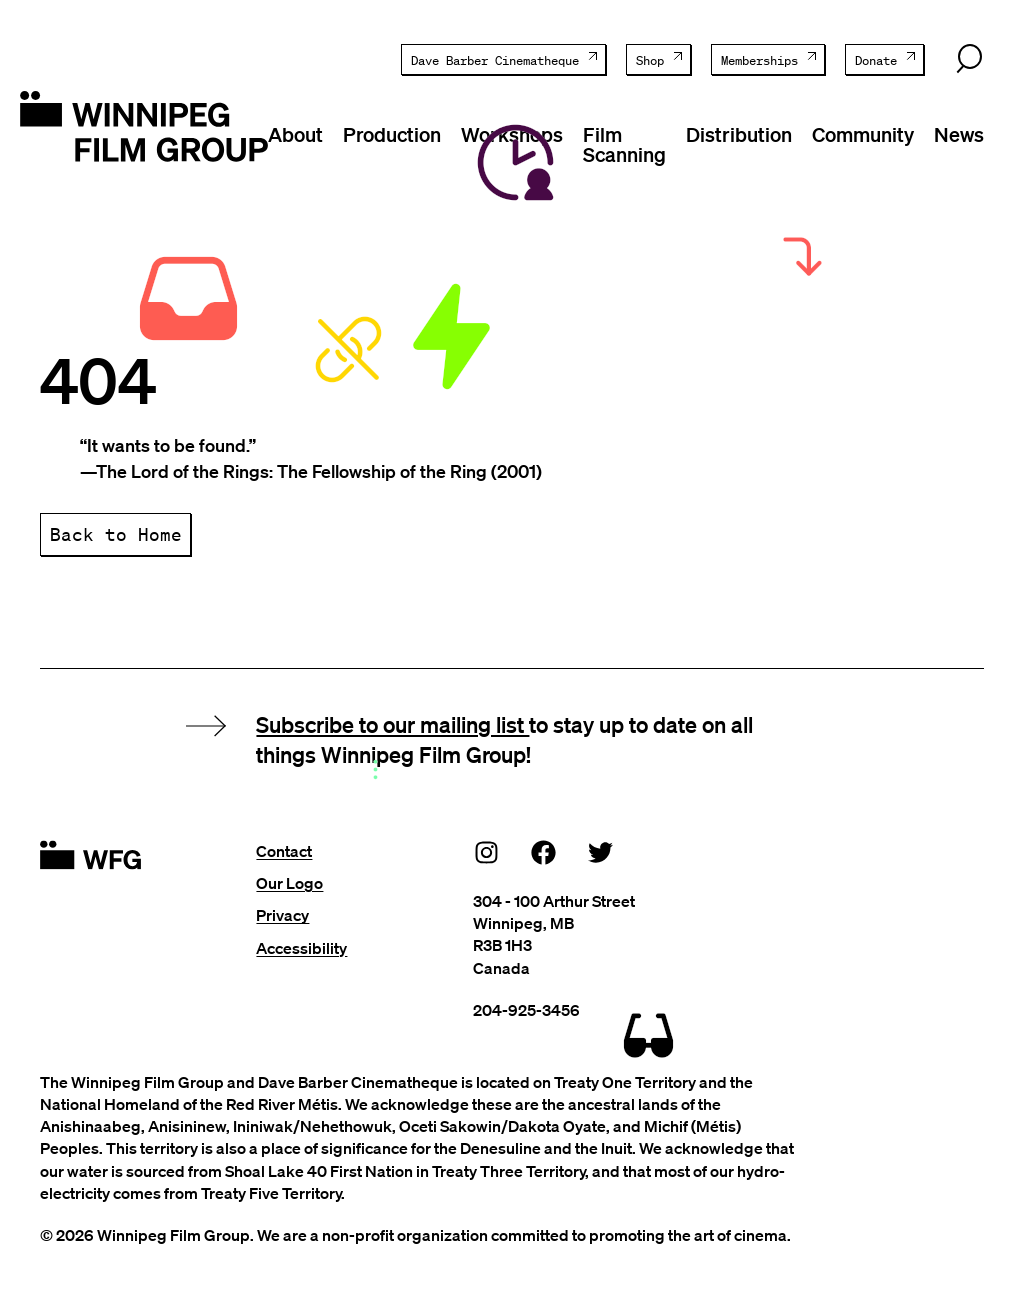 The image size is (1024, 1291). What do you see at coordinates (515, 162) in the screenshot?
I see `view user activity history` at bounding box center [515, 162].